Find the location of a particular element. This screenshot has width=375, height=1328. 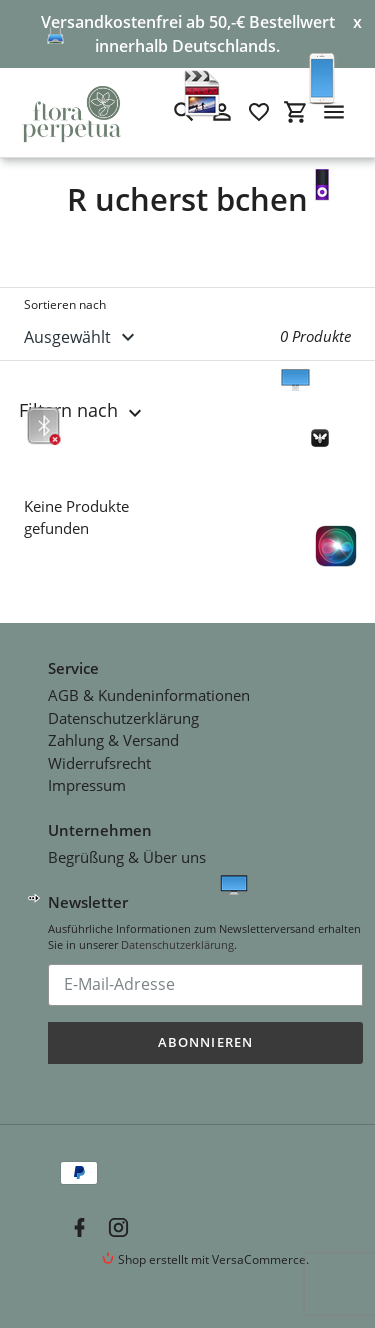

connect to an external display is located at coordinates (234, 882).